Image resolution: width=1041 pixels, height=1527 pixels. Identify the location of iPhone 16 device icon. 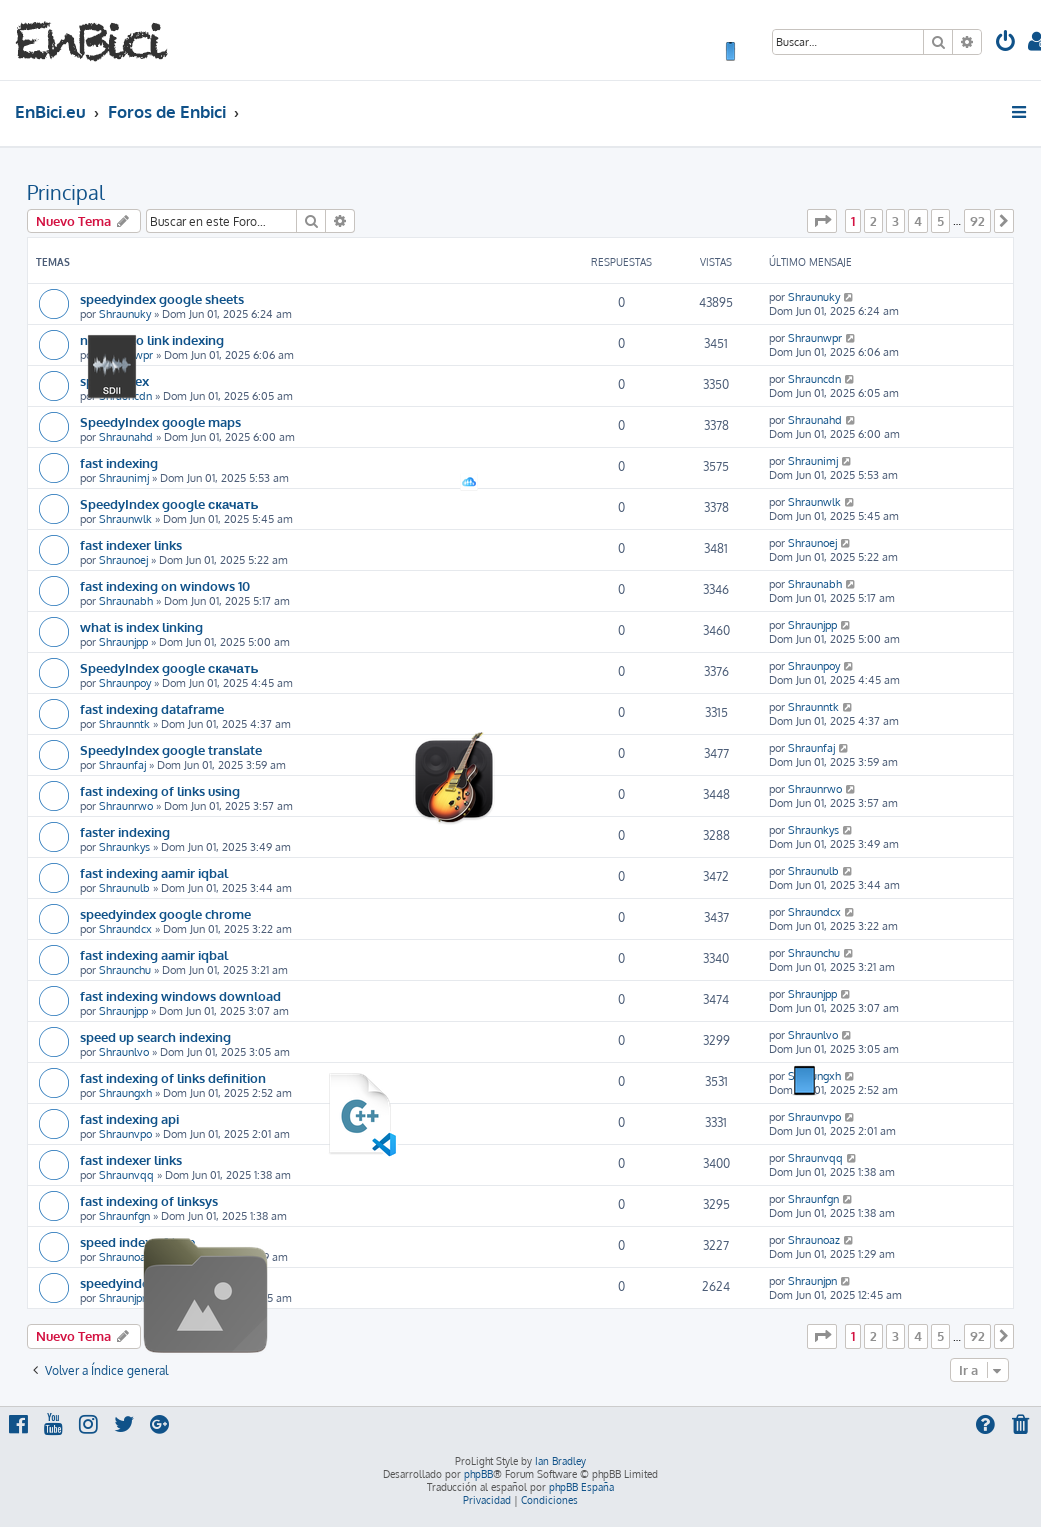
(730, 51).